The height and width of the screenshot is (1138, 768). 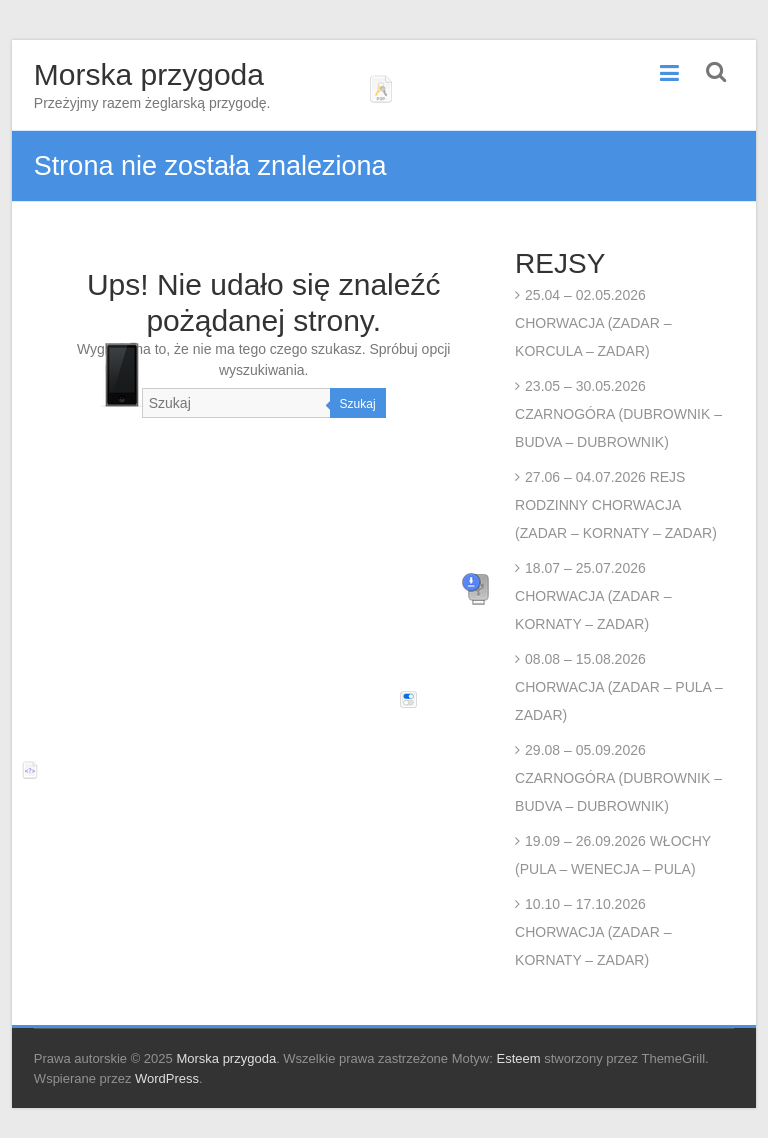 What do you see at coordinates (381, 89) in the screenshot?
I see `a PGP encryption key file` at bounding box center [381, 89].